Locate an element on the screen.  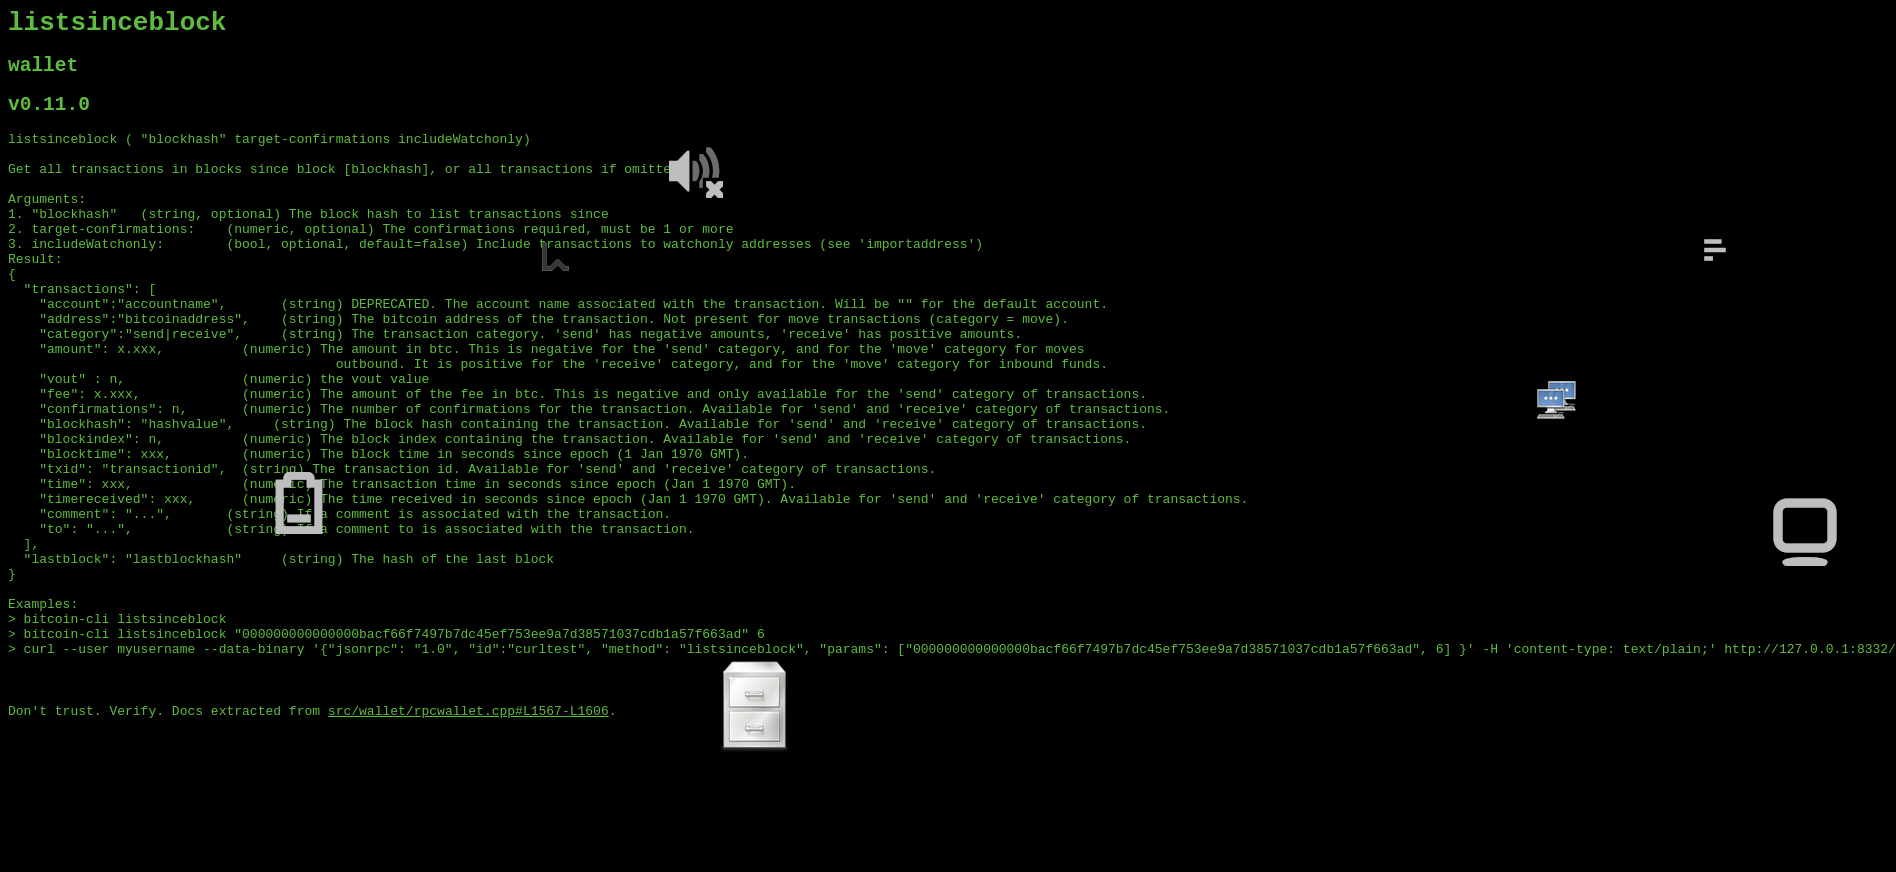
align text to the left margin is located at coordinates (1715, 250).